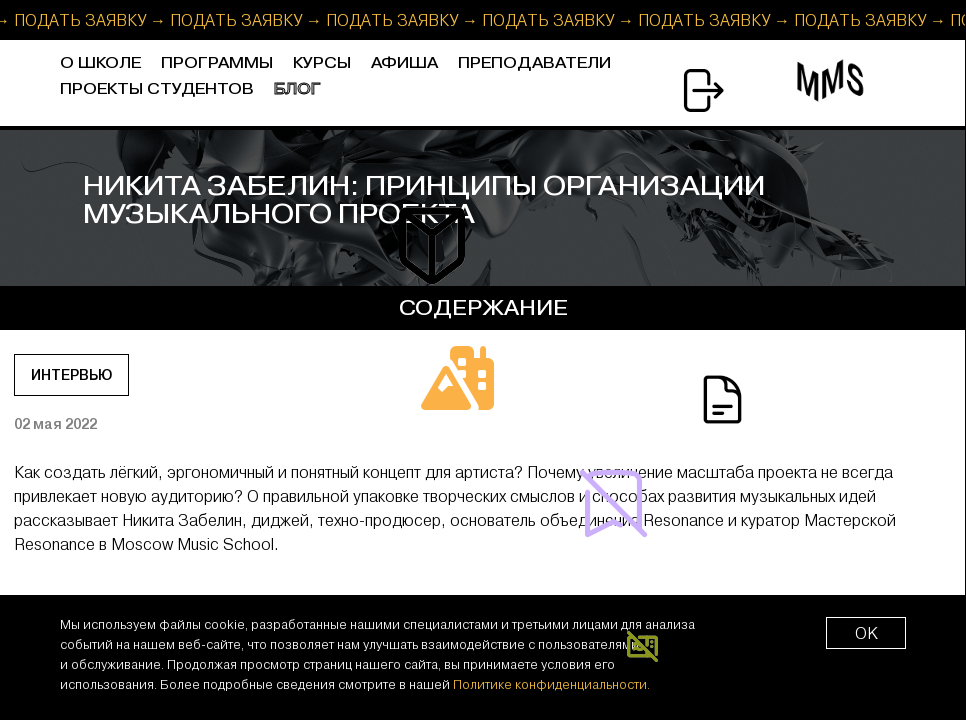 This screenshot has height=720, width=966. What do you see at coordinates (722, 399) in the screenshot?
I see `view document details` at bounding box center [722, 399].